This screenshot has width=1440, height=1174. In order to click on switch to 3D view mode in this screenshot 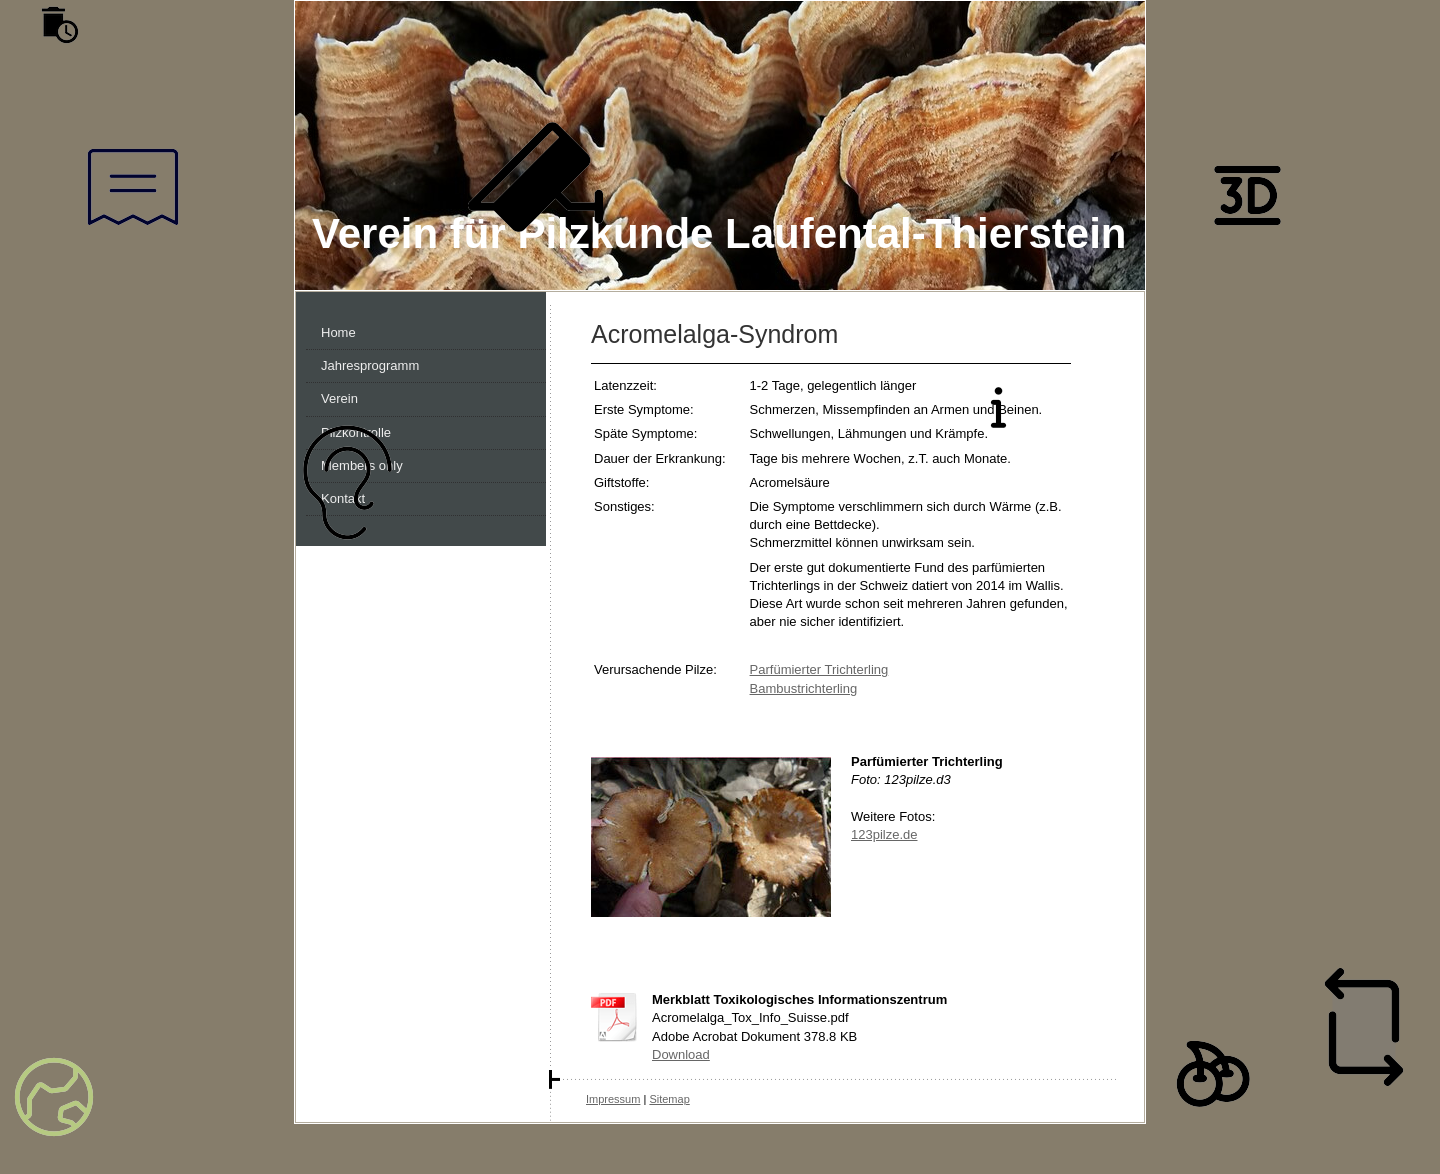, I will do `click(1247, 195)`.